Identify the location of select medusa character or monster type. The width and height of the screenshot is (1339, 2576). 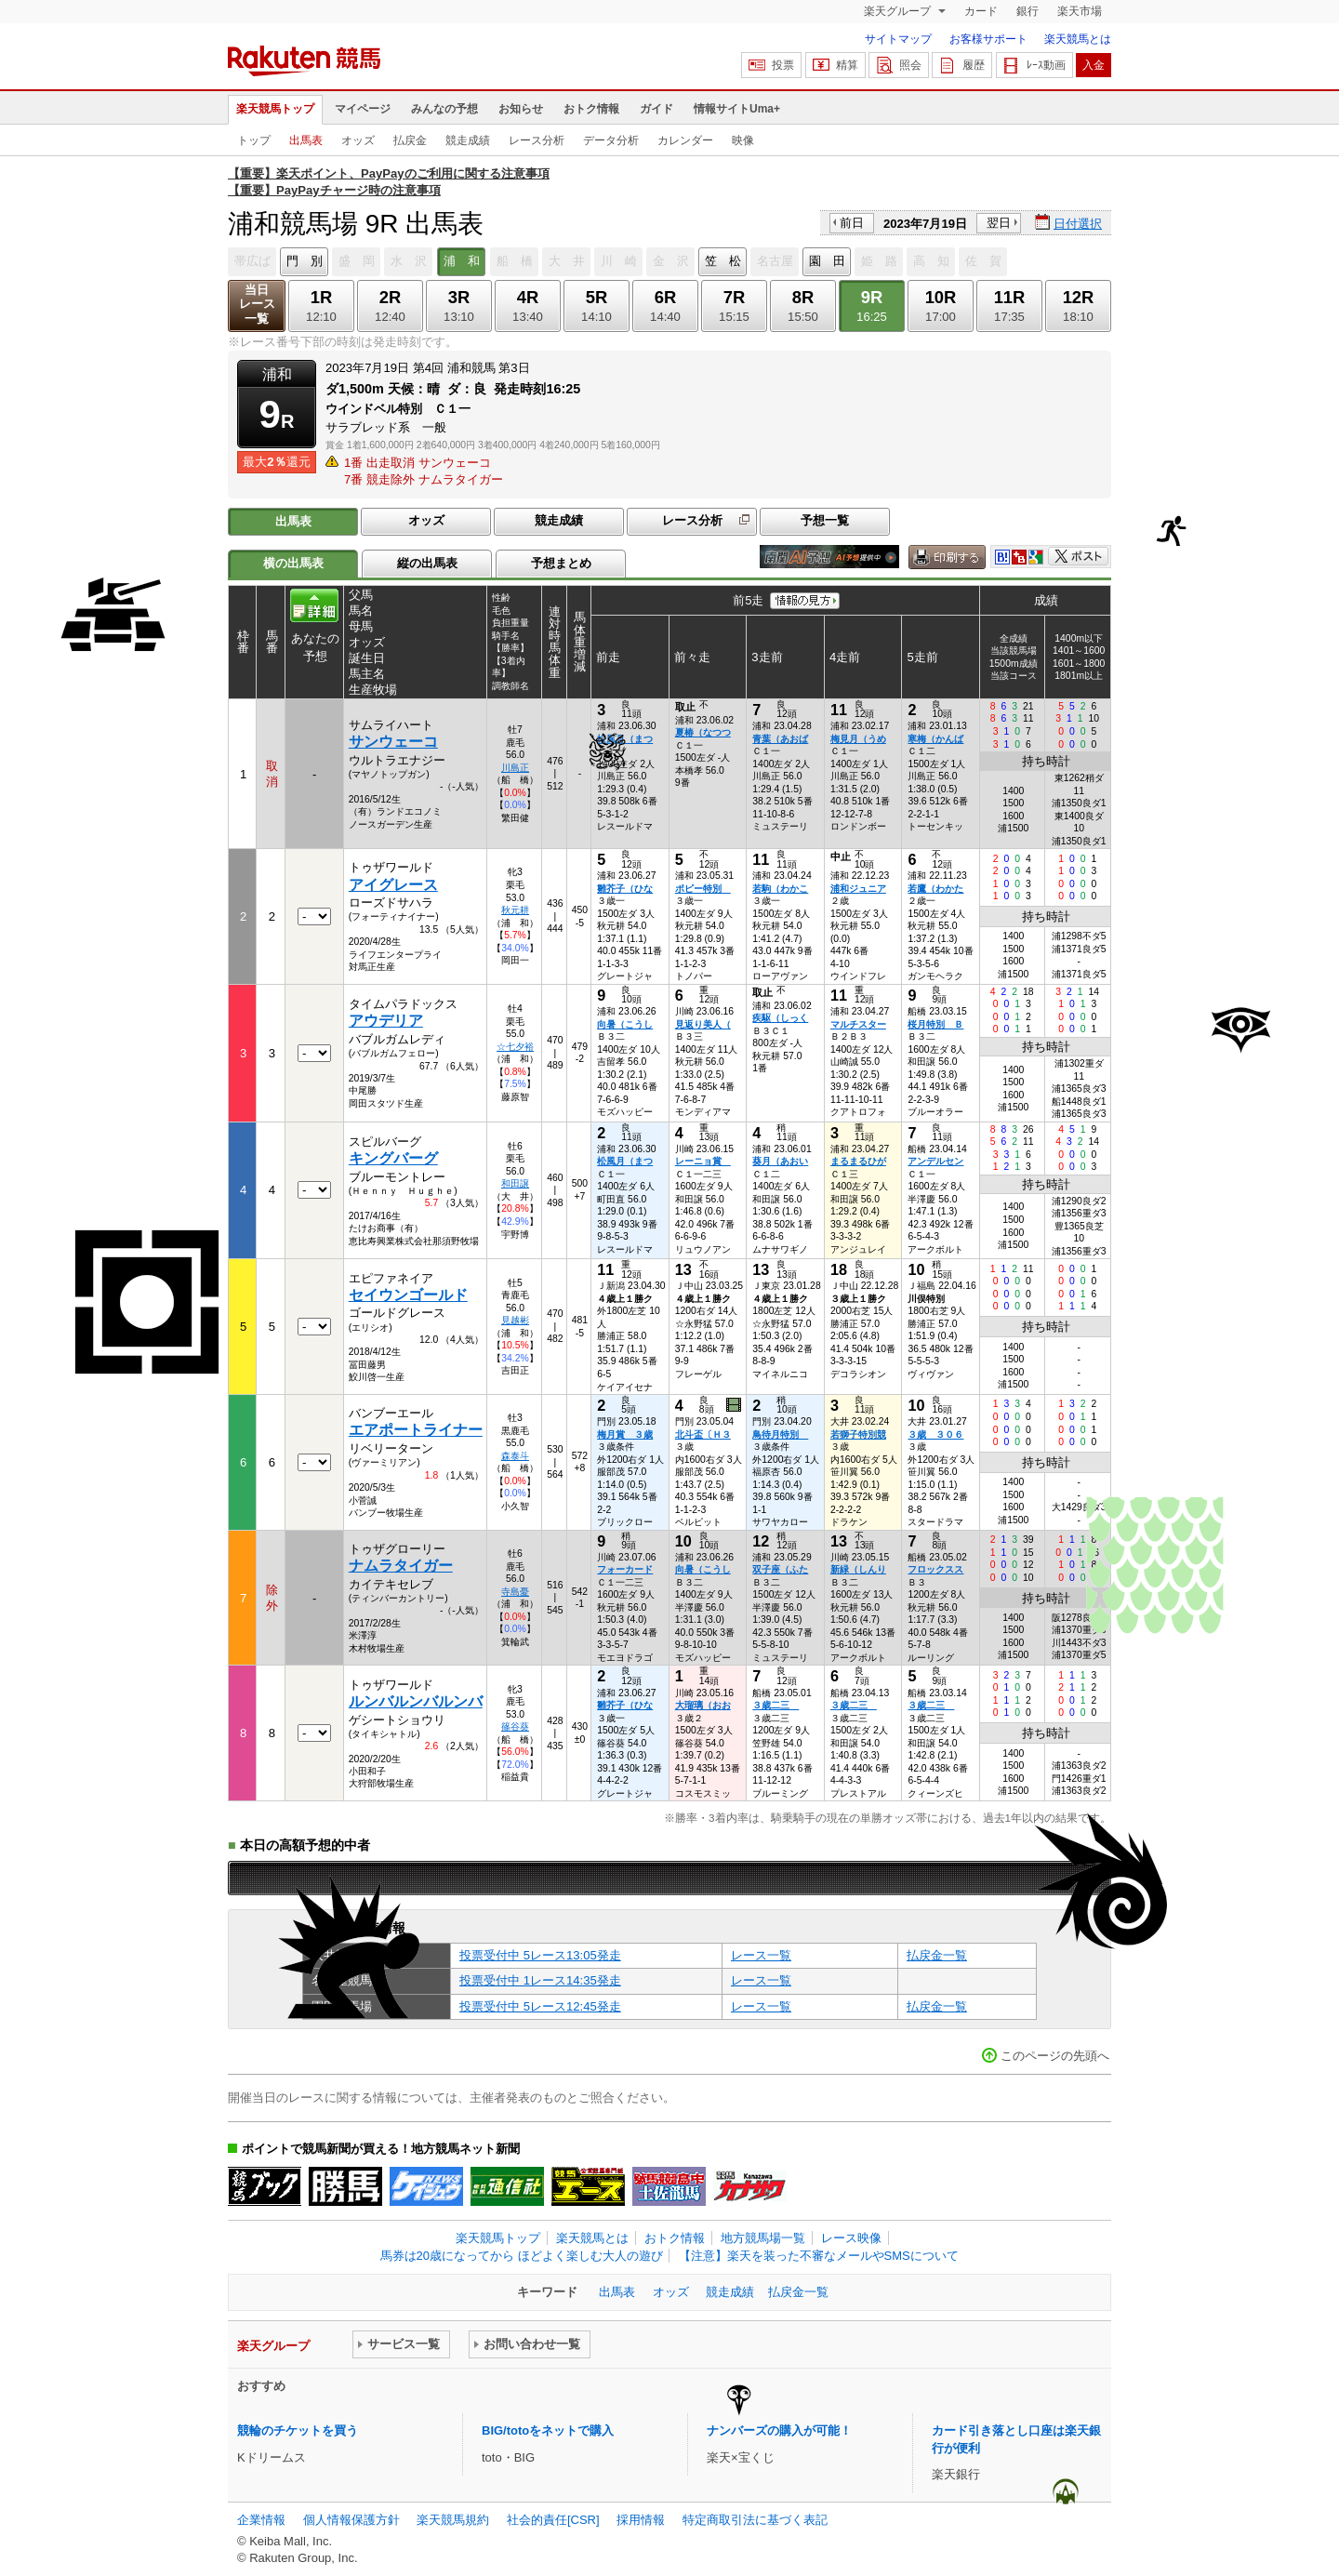
(607, 751).